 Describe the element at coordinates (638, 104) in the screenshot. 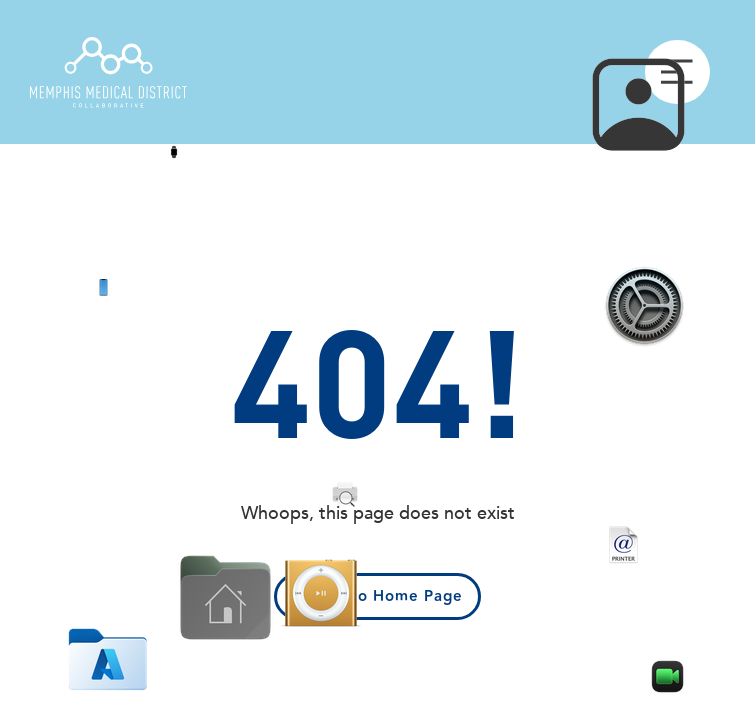

I see `configure login screen settings` at that location.